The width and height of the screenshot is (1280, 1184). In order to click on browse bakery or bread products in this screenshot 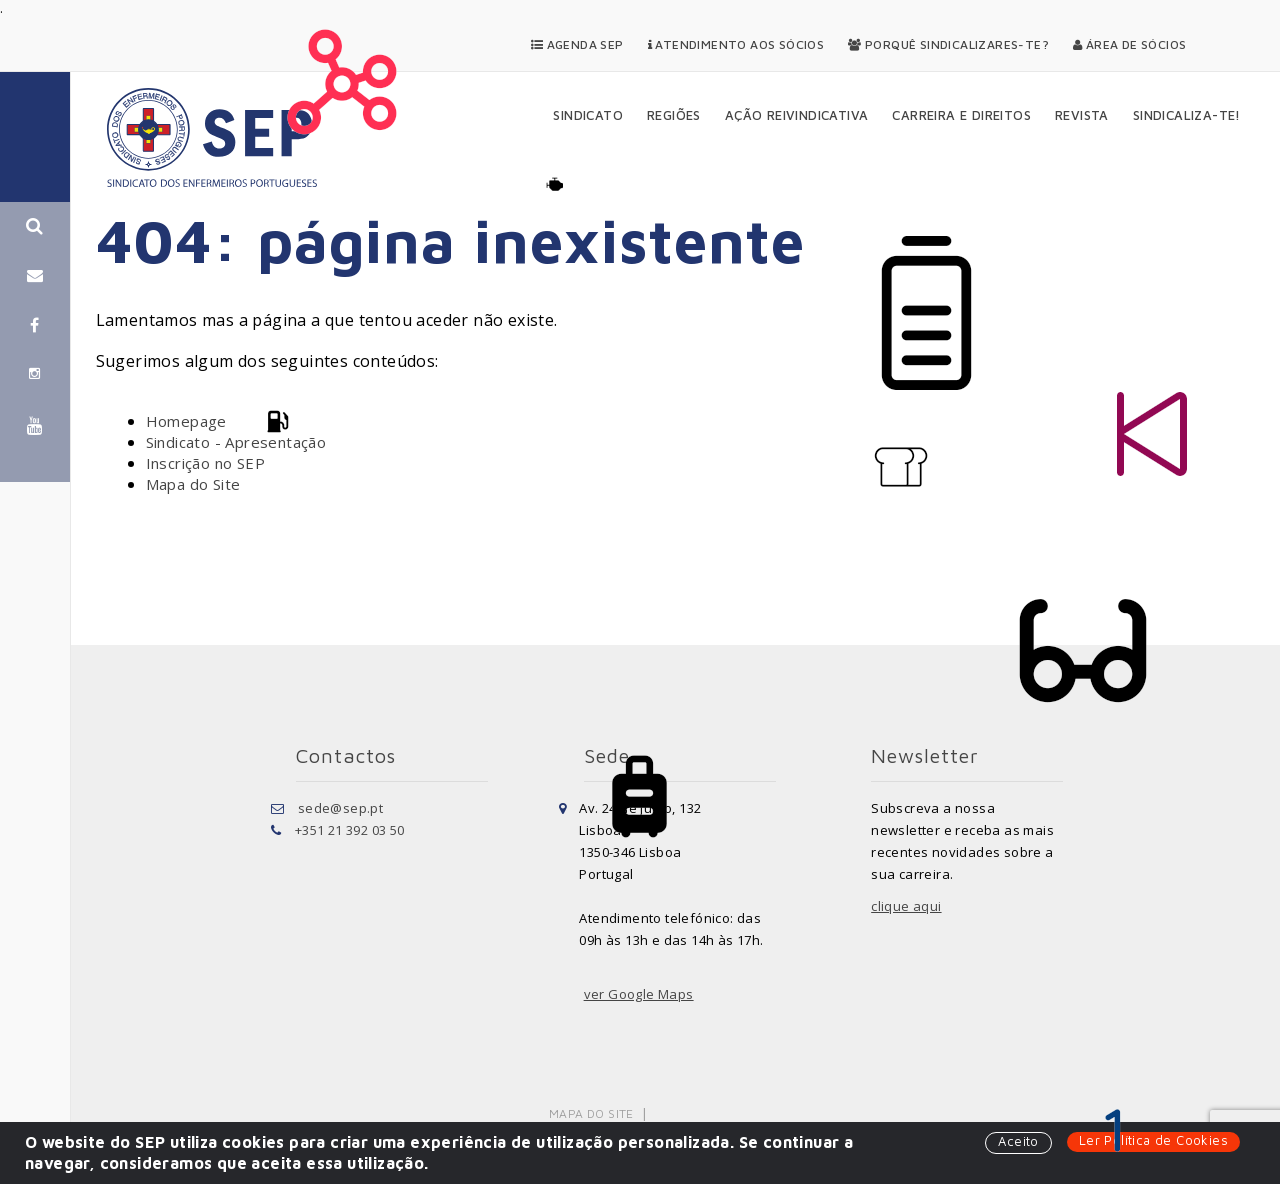, I will do `click(902, 467)`.